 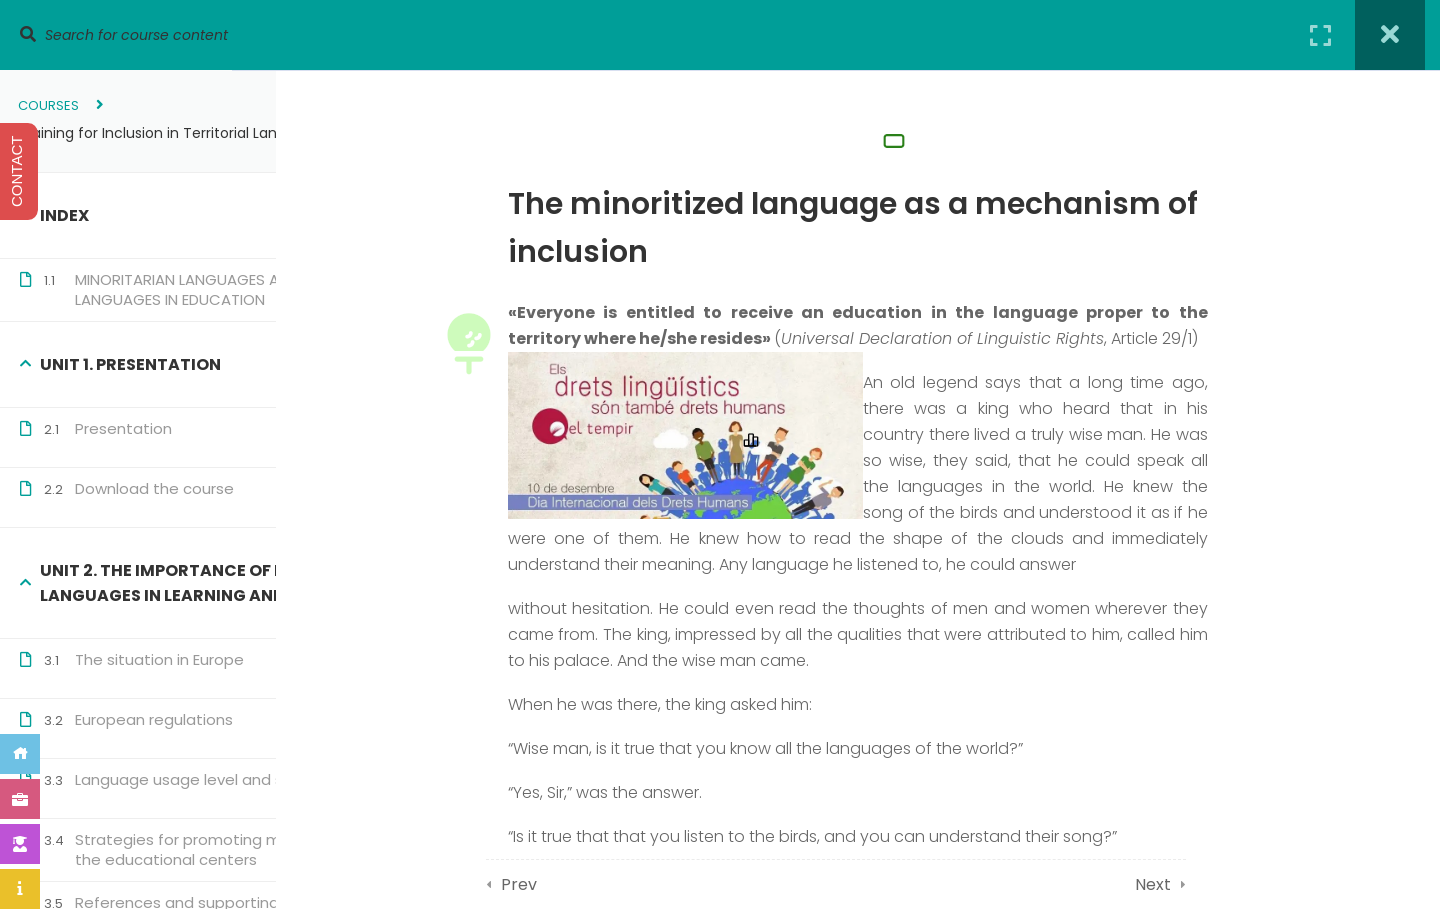 What do you see at coordinates (469, 342) in the screenshot?
I see `access golf or sports-related features` at bounding box center [469, 342].